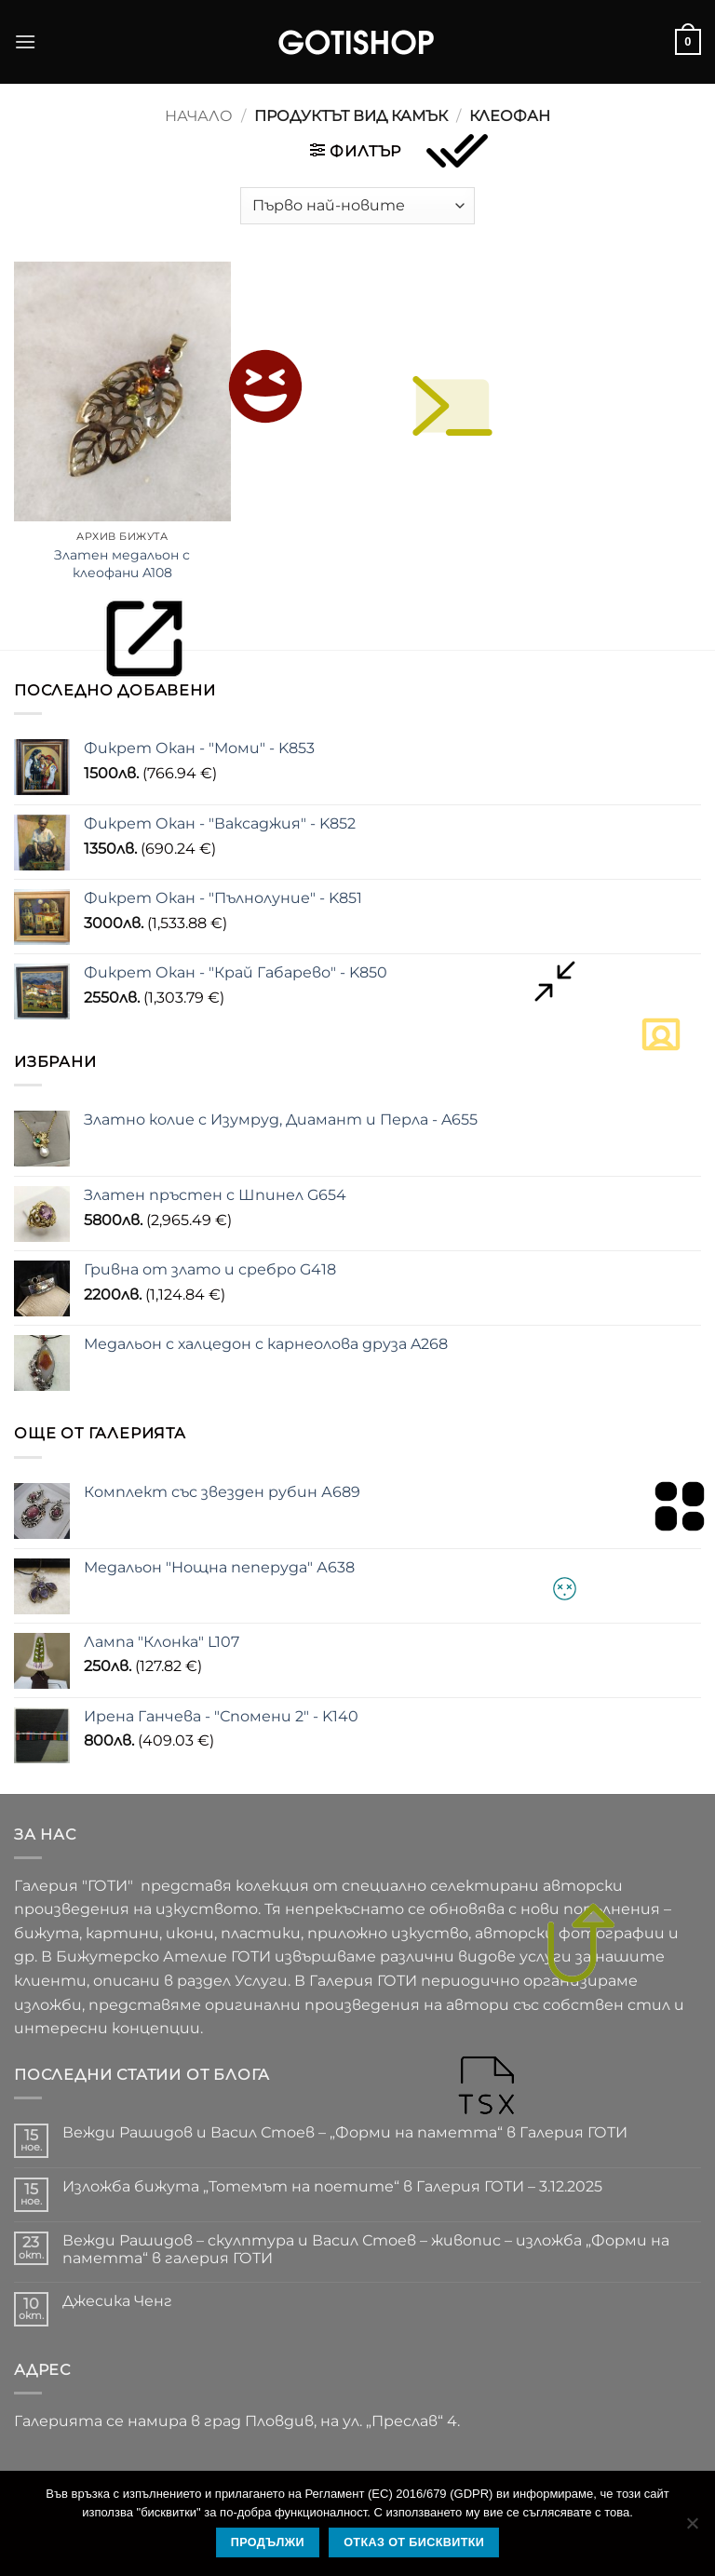 The image size is (715, 2576). I want to click on view user profile, so click(661, 1034).